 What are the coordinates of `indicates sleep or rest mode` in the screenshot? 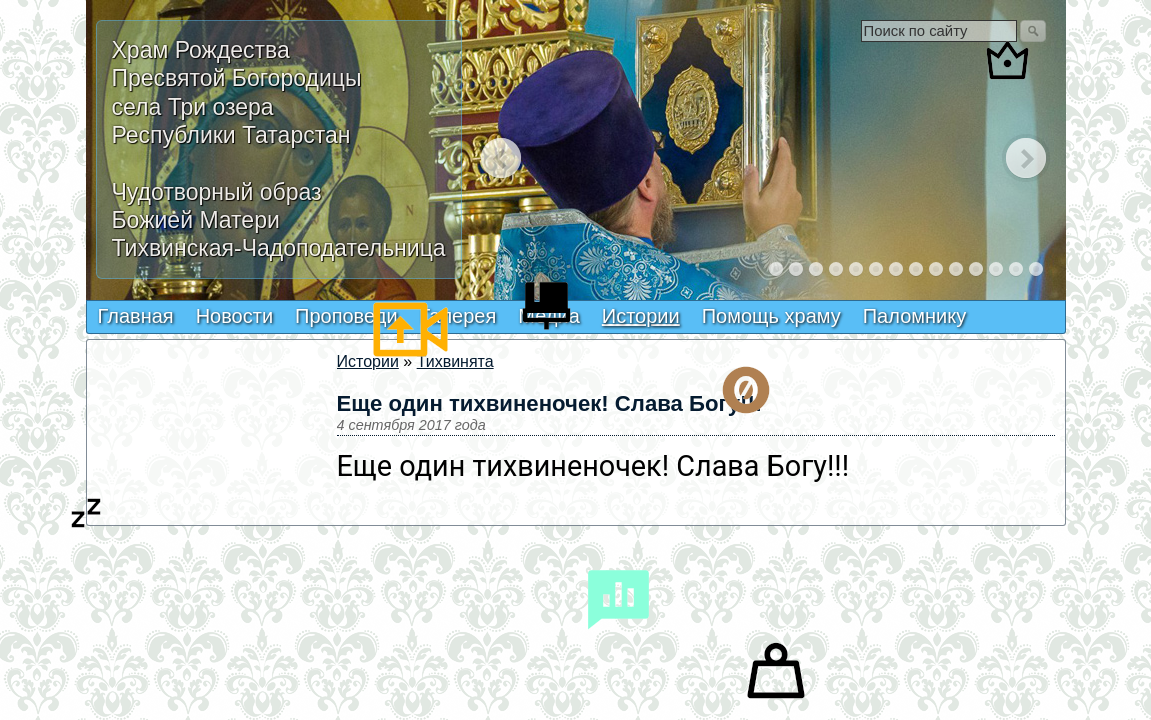 It's located at (86, 513).